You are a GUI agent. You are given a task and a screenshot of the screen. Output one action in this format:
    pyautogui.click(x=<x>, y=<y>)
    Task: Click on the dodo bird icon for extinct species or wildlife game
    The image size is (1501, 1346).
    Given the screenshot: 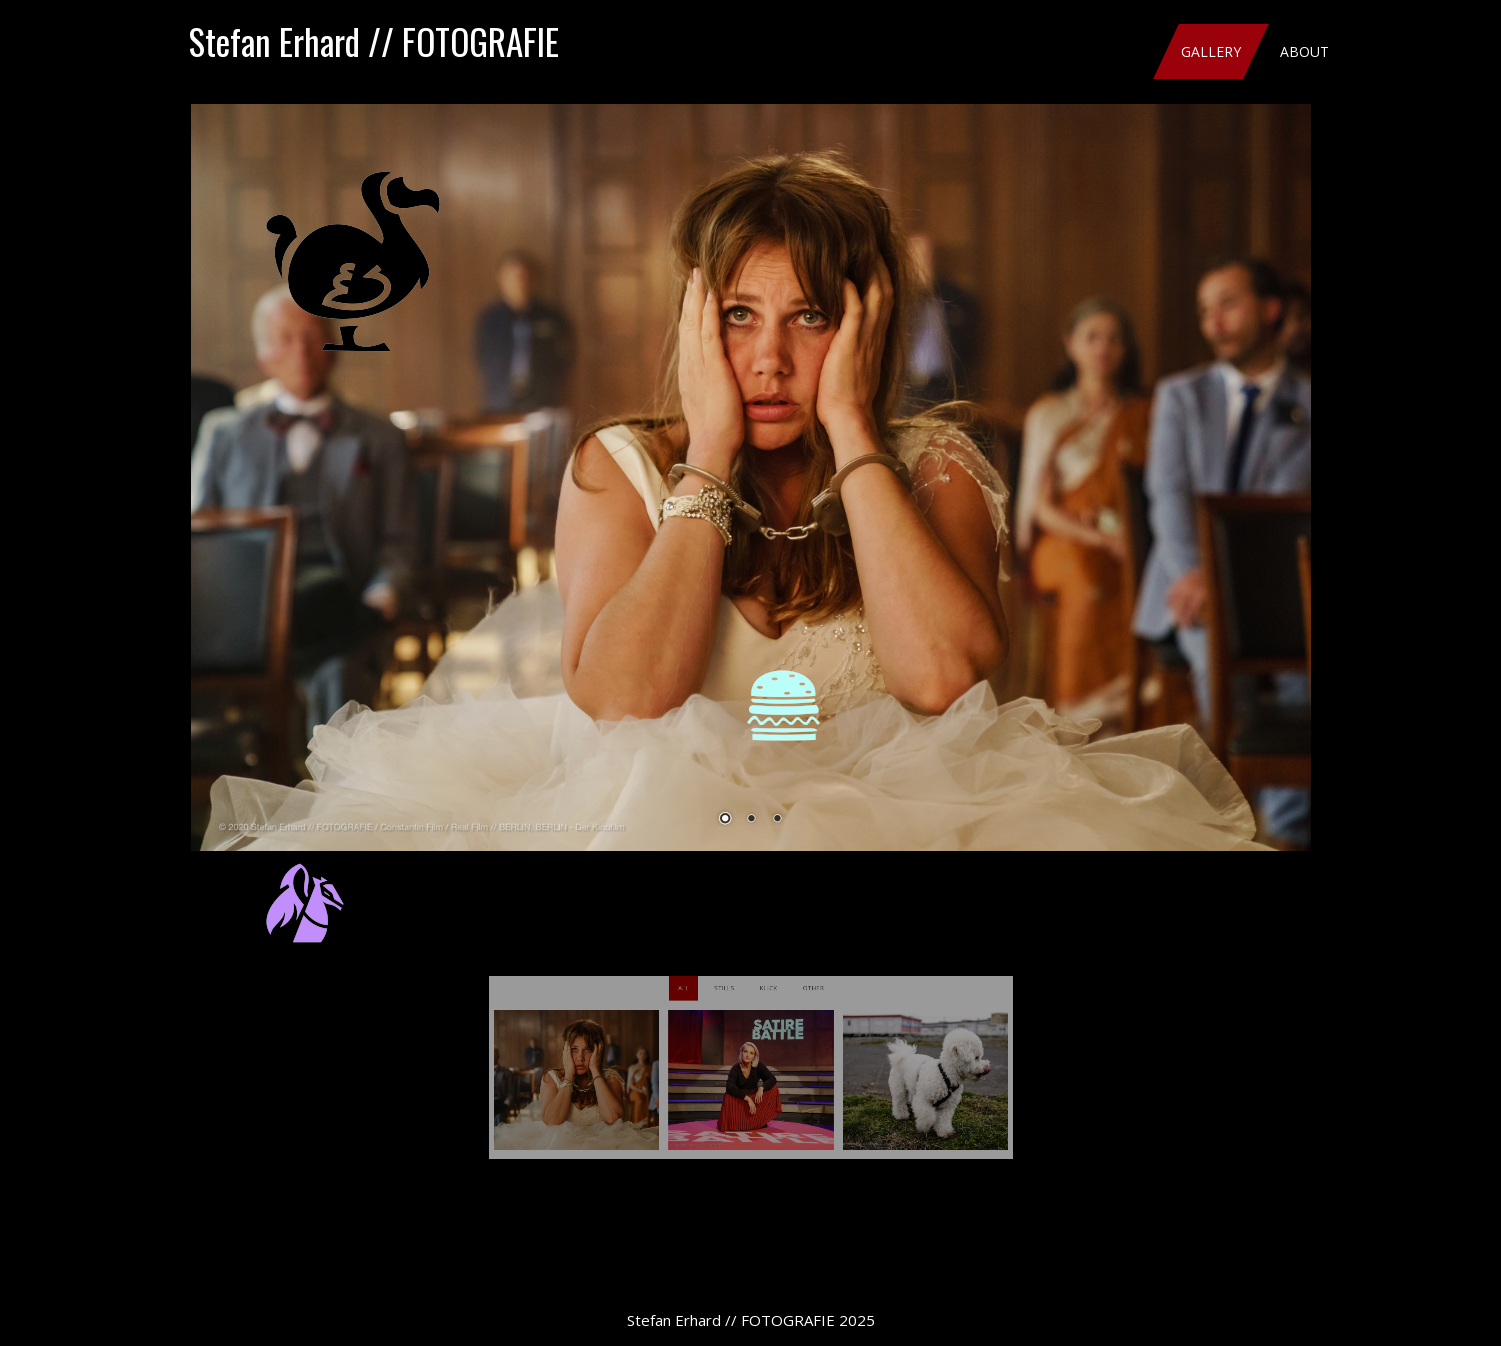 What is the action you would take?
    pyautogui.click(x=353, y=260)
    